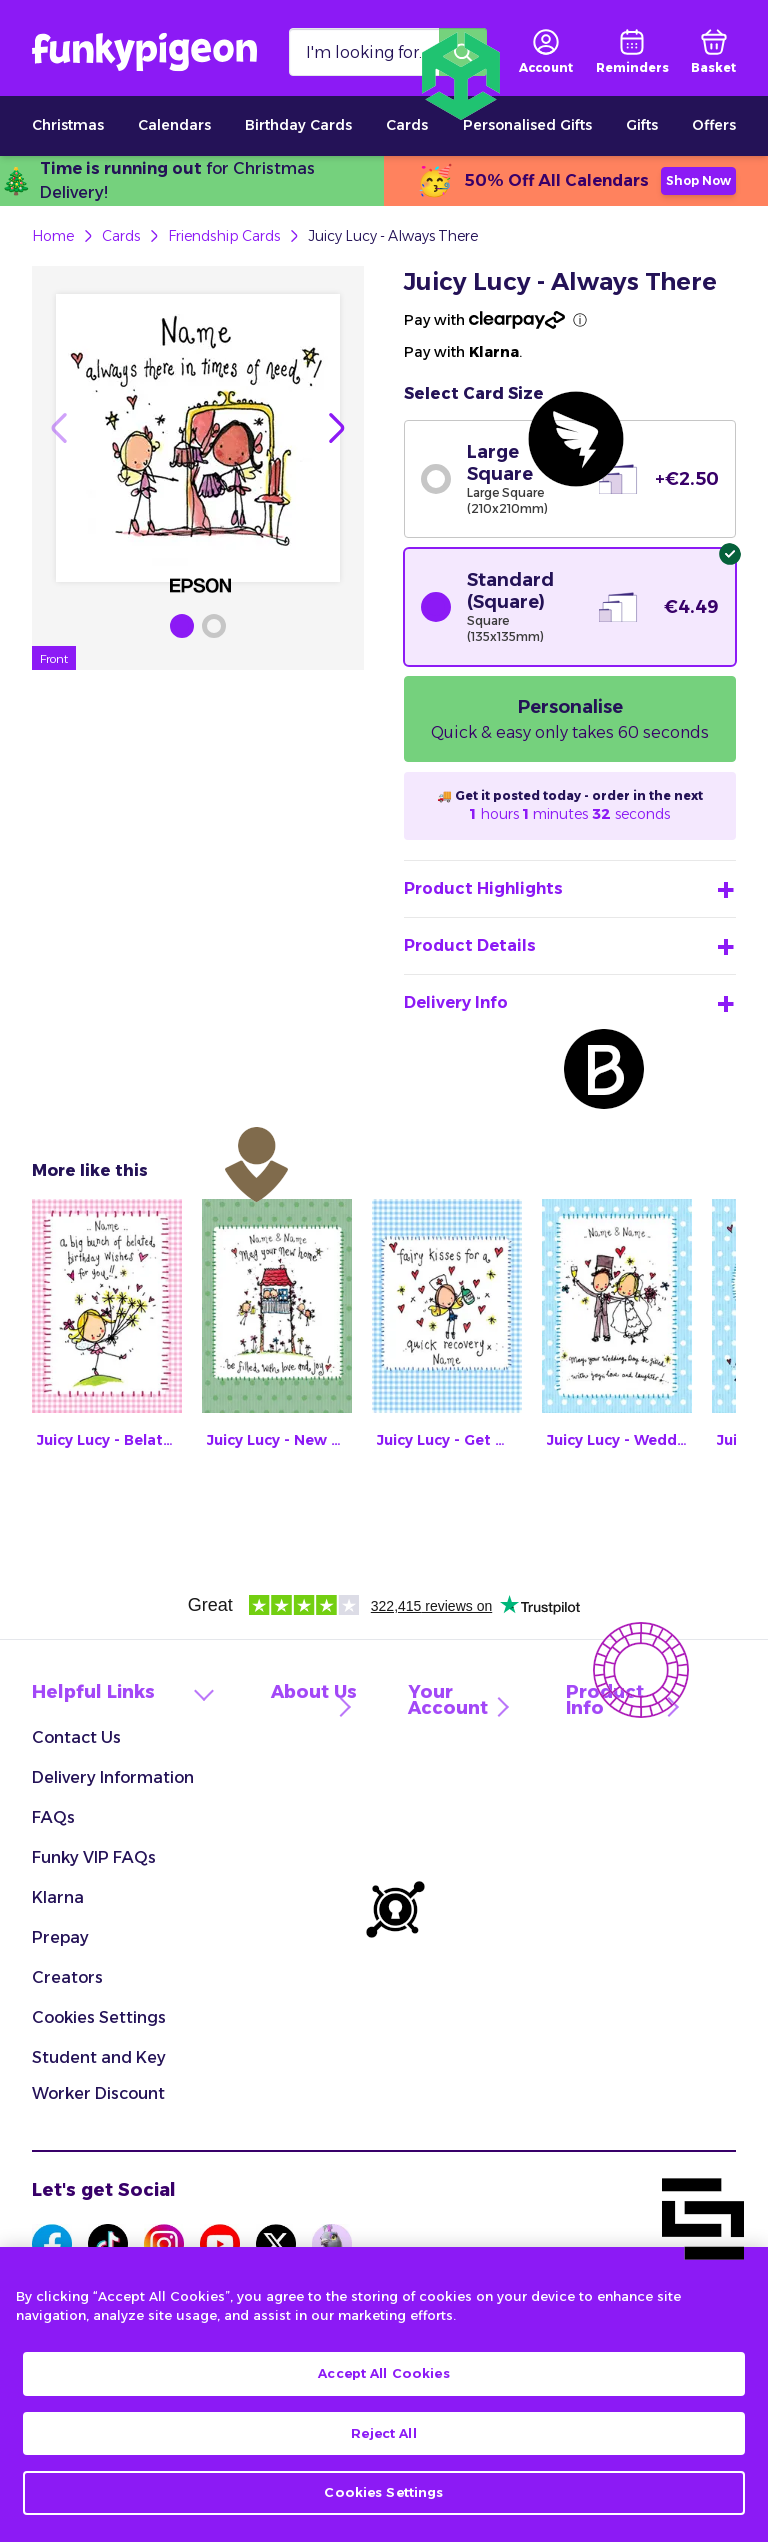  Describe the element at coordinates (395, 1909) in the screenshot. I see `keycdn logo - a content delivery network service` at that location.